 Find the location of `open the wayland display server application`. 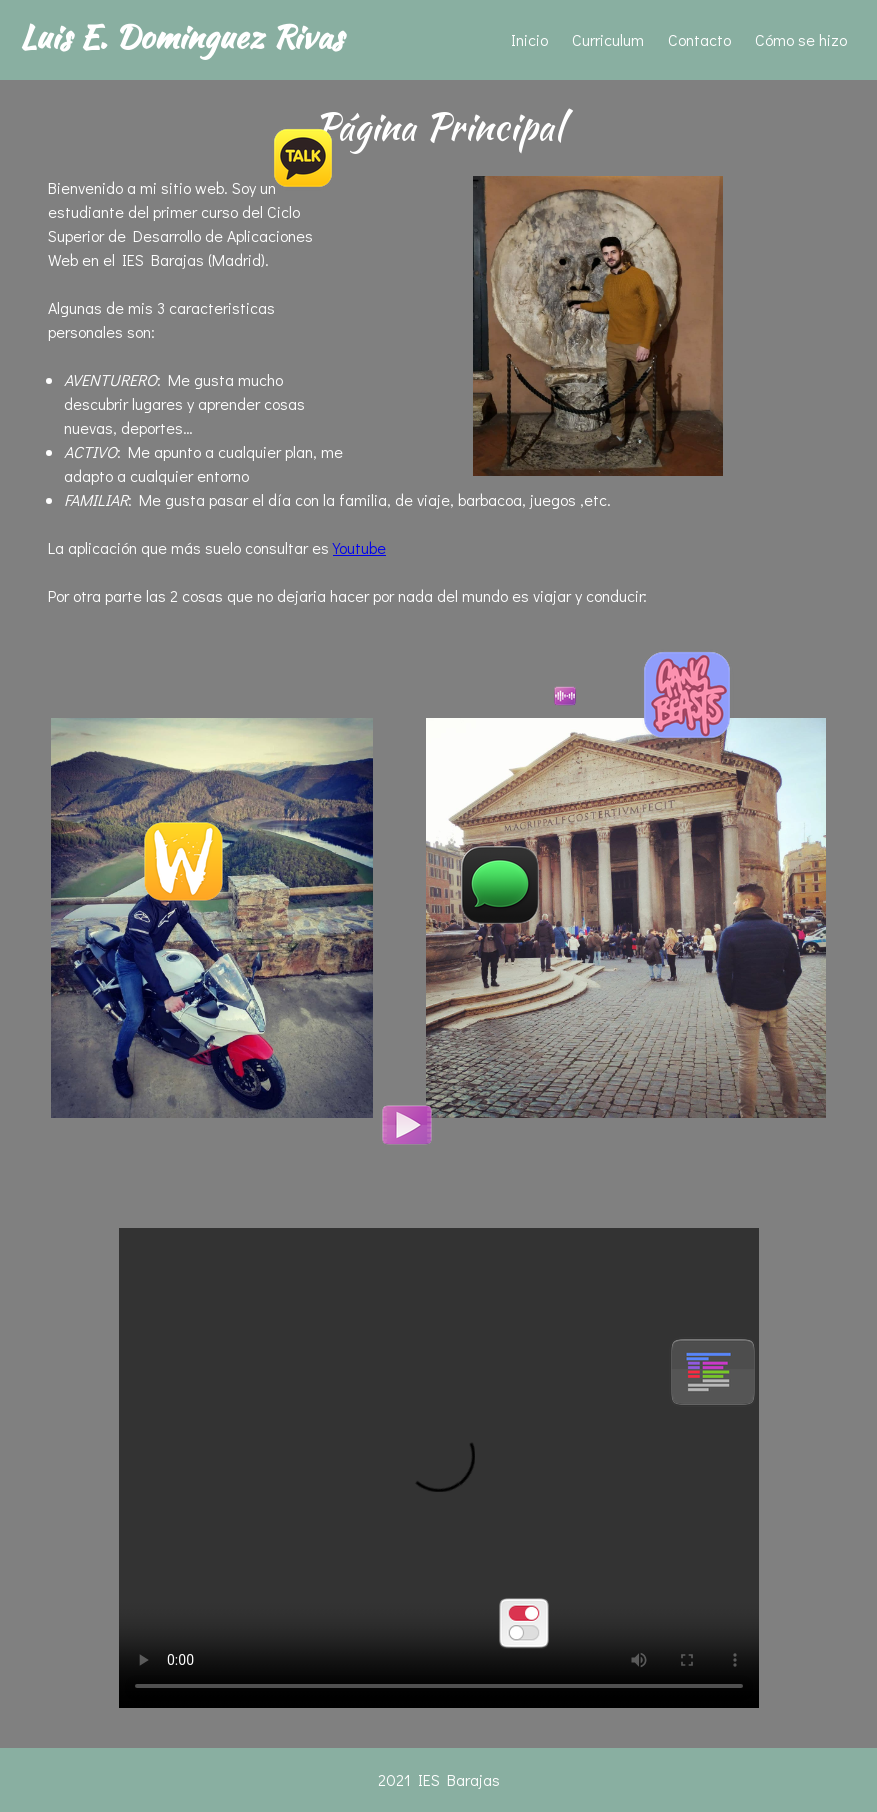

open the wayland display server application is located at coordinates (183, 861).